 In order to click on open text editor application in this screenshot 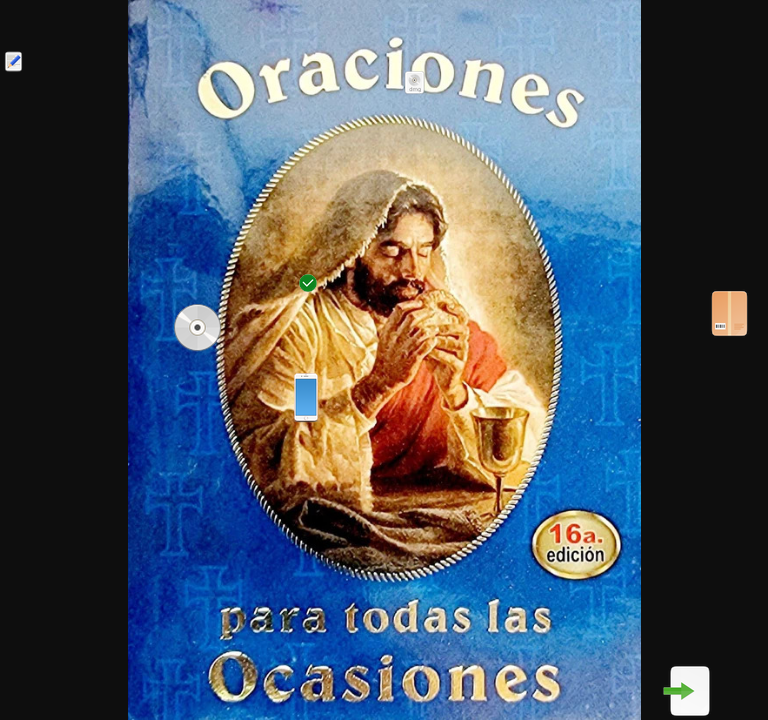, I will do `click(13, 61)`.